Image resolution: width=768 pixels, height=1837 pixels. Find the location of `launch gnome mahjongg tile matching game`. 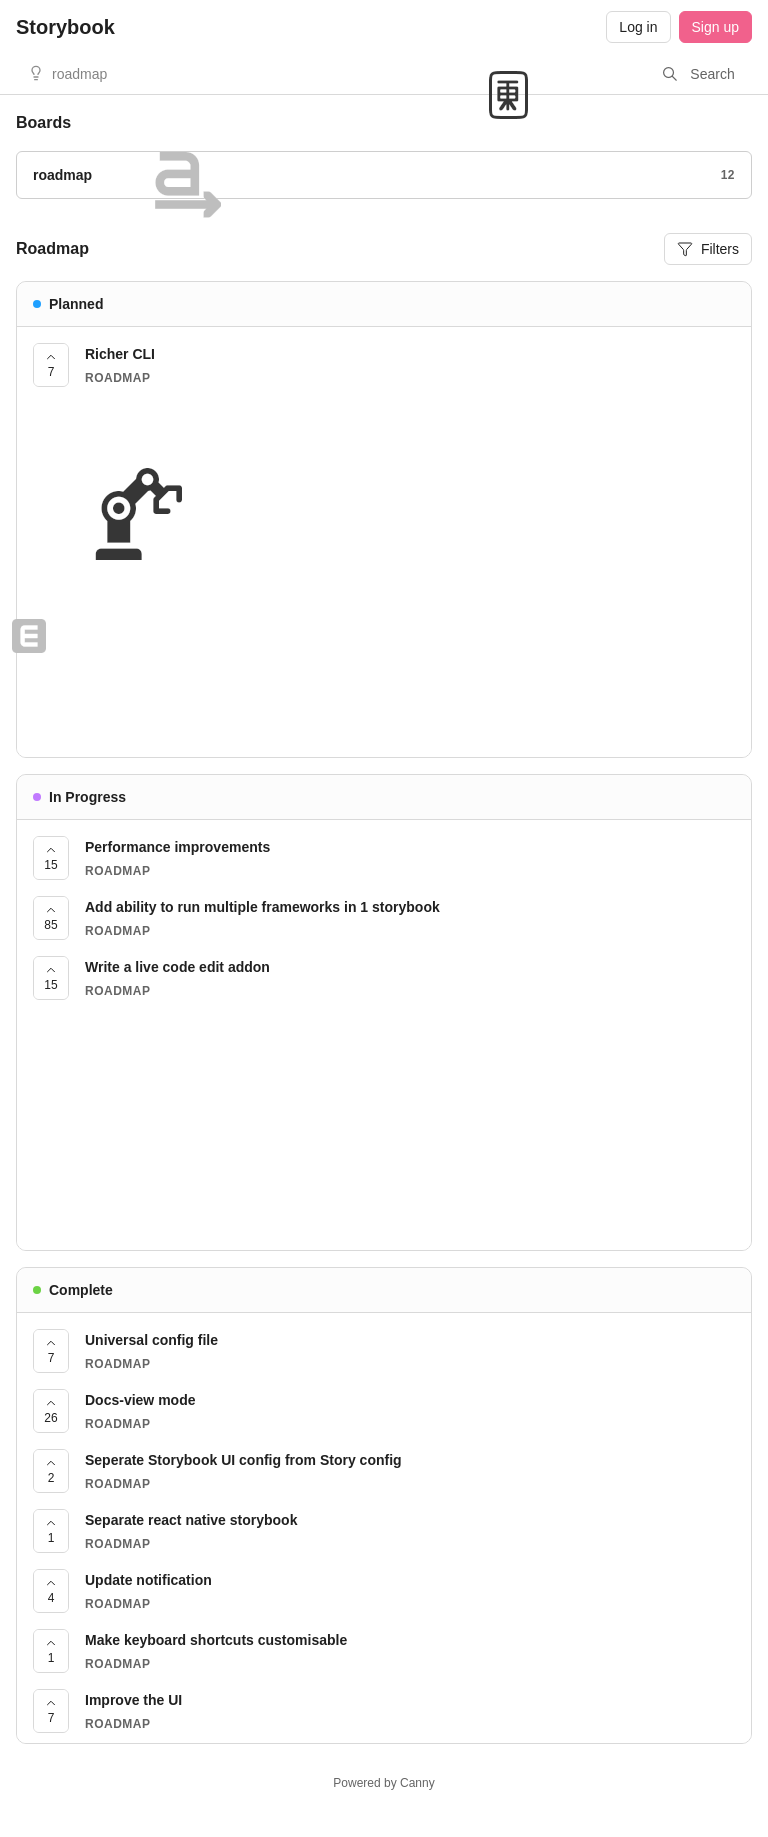

launch gnome mahjongg tile matching game is located at coordinates (510, 95).